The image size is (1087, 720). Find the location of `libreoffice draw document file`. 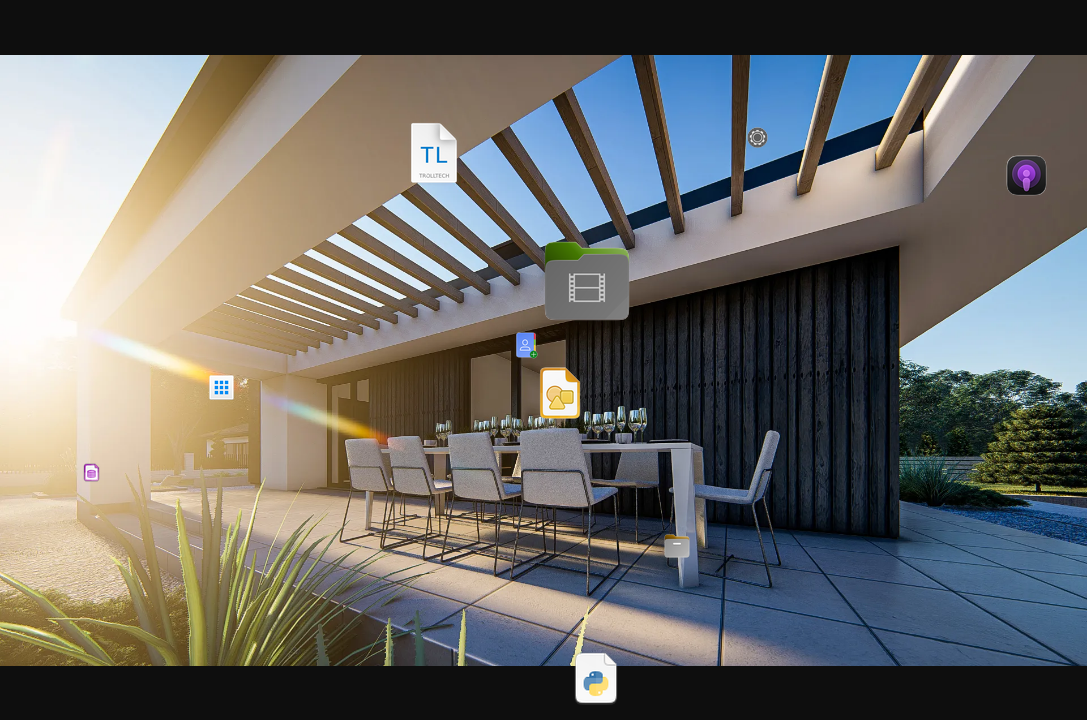

libreoffice draw document file is located at coordinates (560, 393).